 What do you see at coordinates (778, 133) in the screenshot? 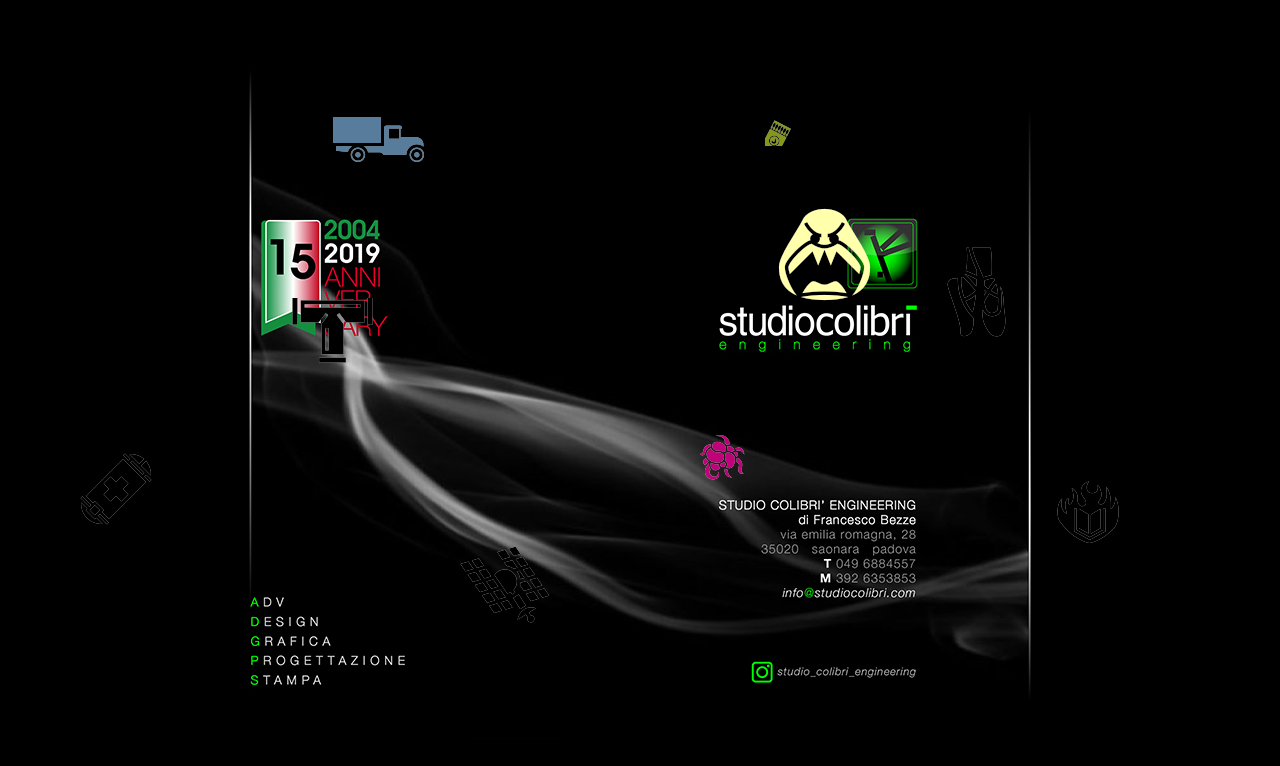
I see `fire or flame-related tools in a survival game` at bounding box center [778, 133].